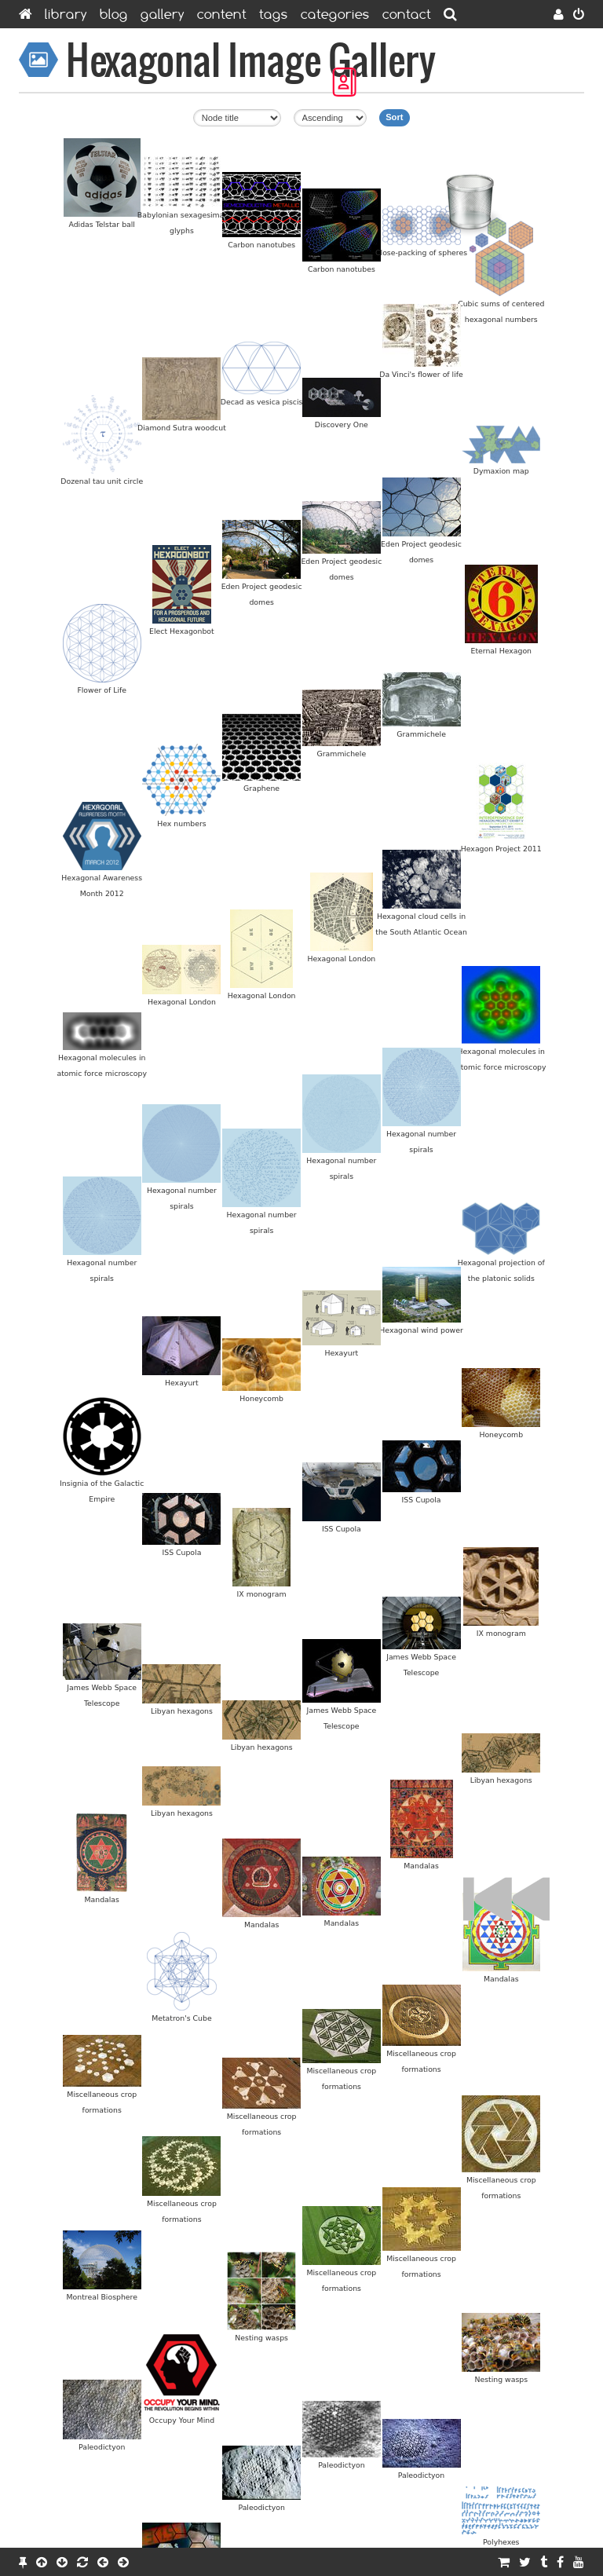  What do you see at coordinates (506, 1899) in the screenshot?
I see `skip to previous track` at bounding box center [506, 1899].